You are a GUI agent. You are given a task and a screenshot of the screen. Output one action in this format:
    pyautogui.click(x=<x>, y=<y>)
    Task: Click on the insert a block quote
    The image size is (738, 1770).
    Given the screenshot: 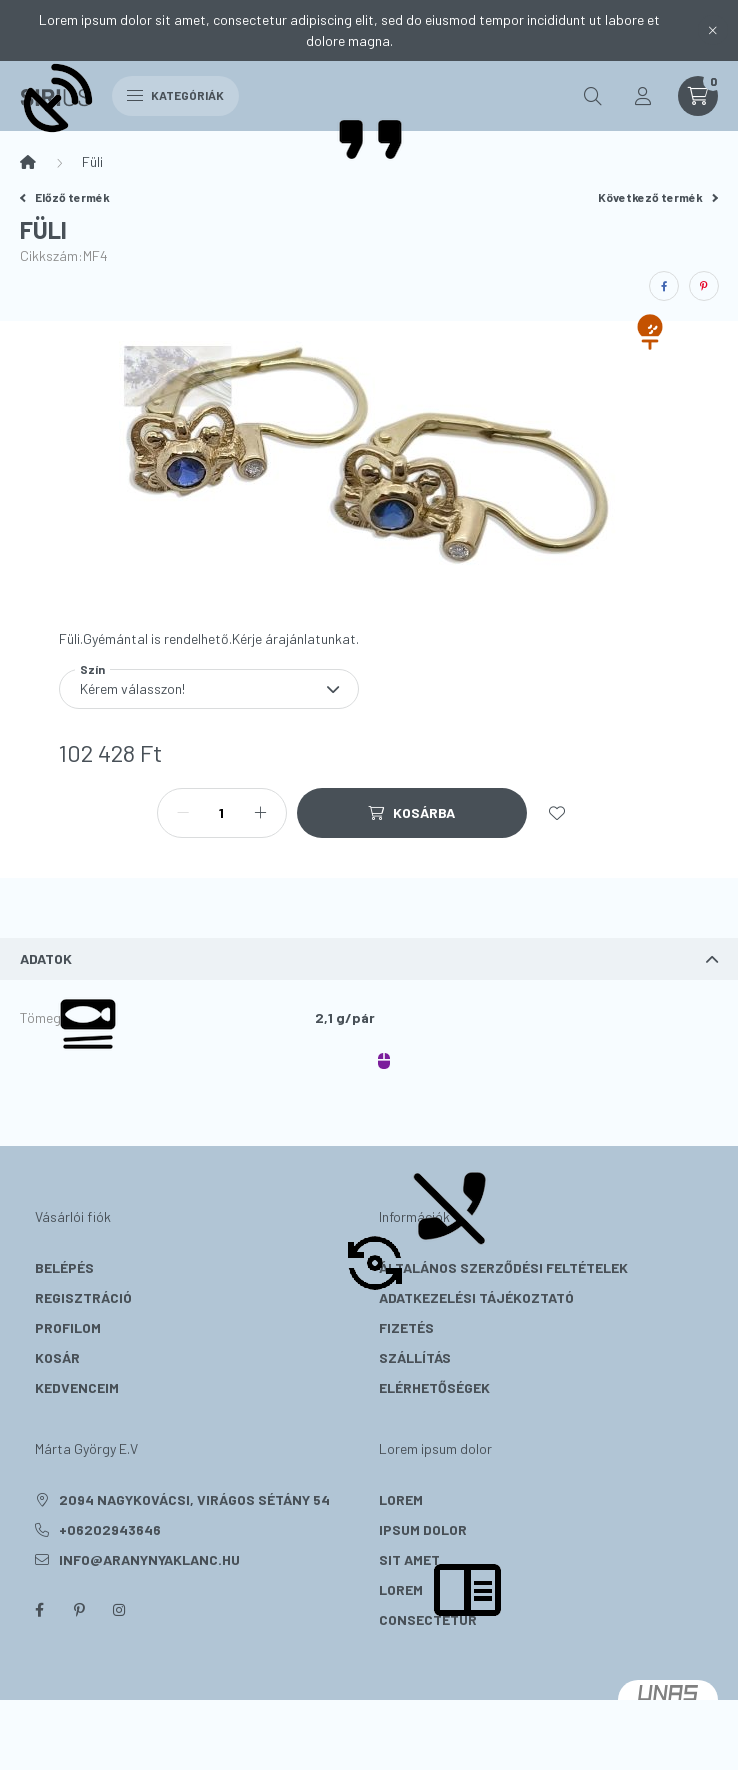 What is the action you would take?
    pyautogui.click(x=370, y=139)
    